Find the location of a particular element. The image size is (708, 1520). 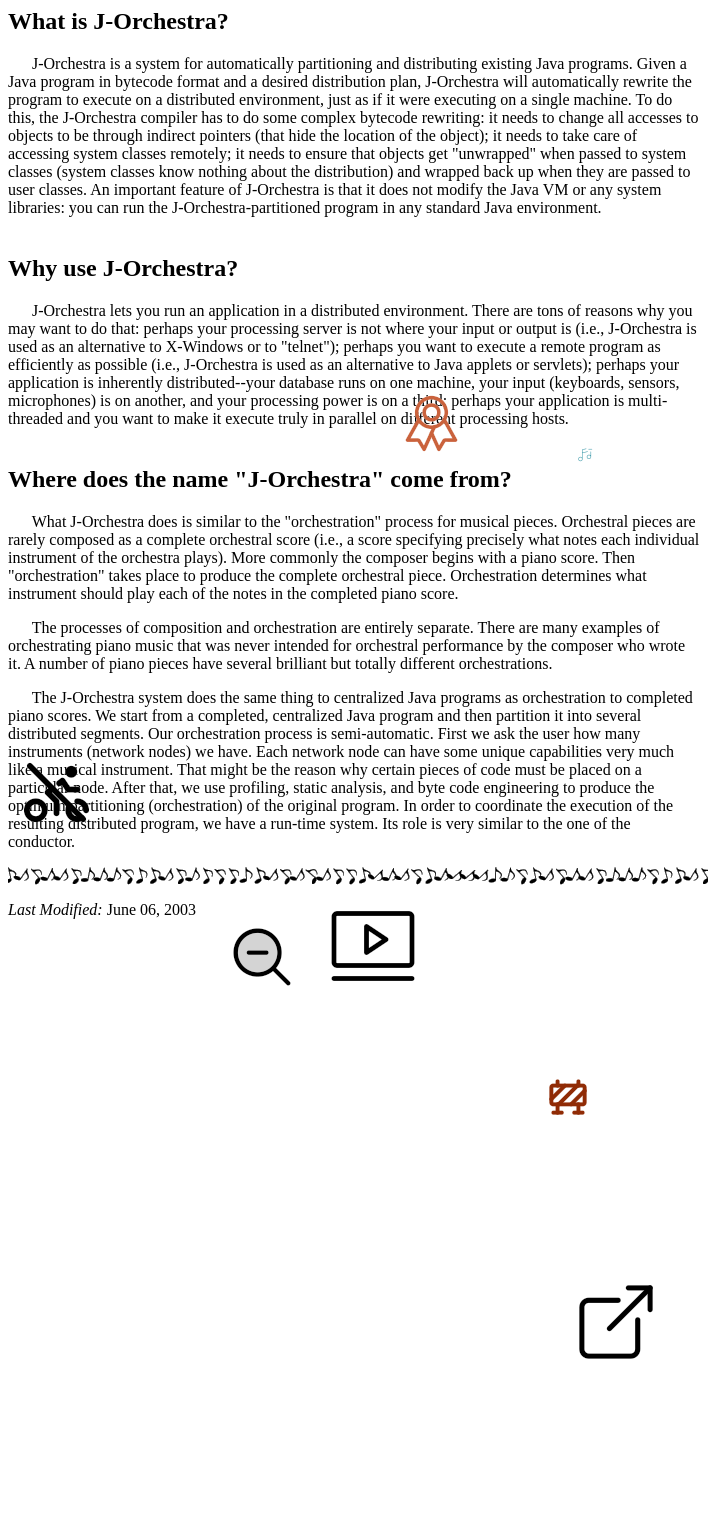

indicates a blocked or restricted area is located at coordinates (568, 1096).